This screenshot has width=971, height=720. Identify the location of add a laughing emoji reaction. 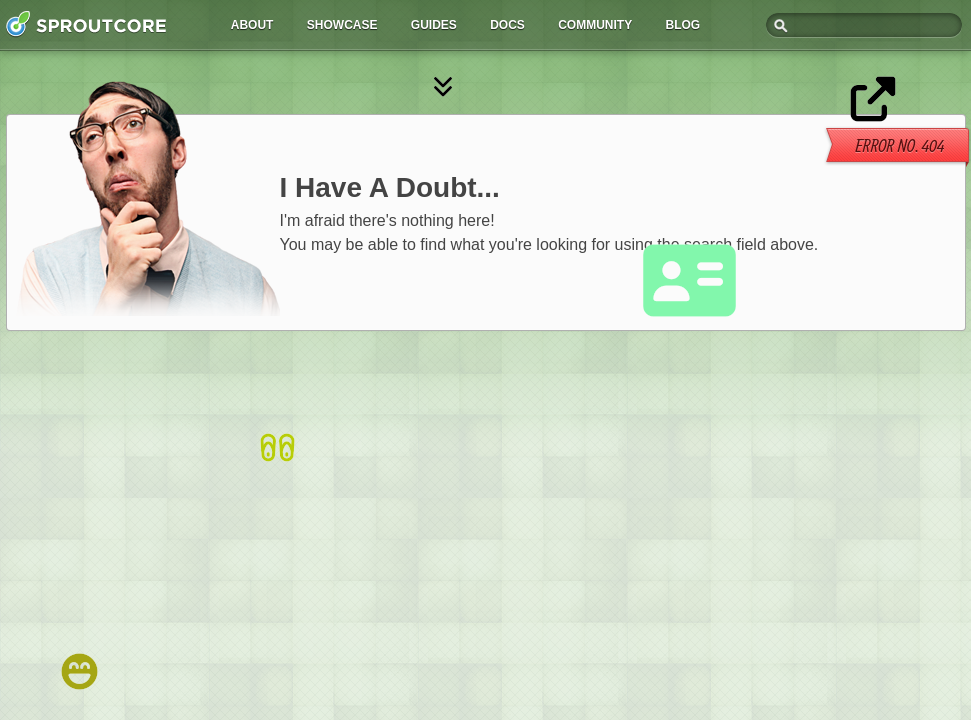
(79, 671).